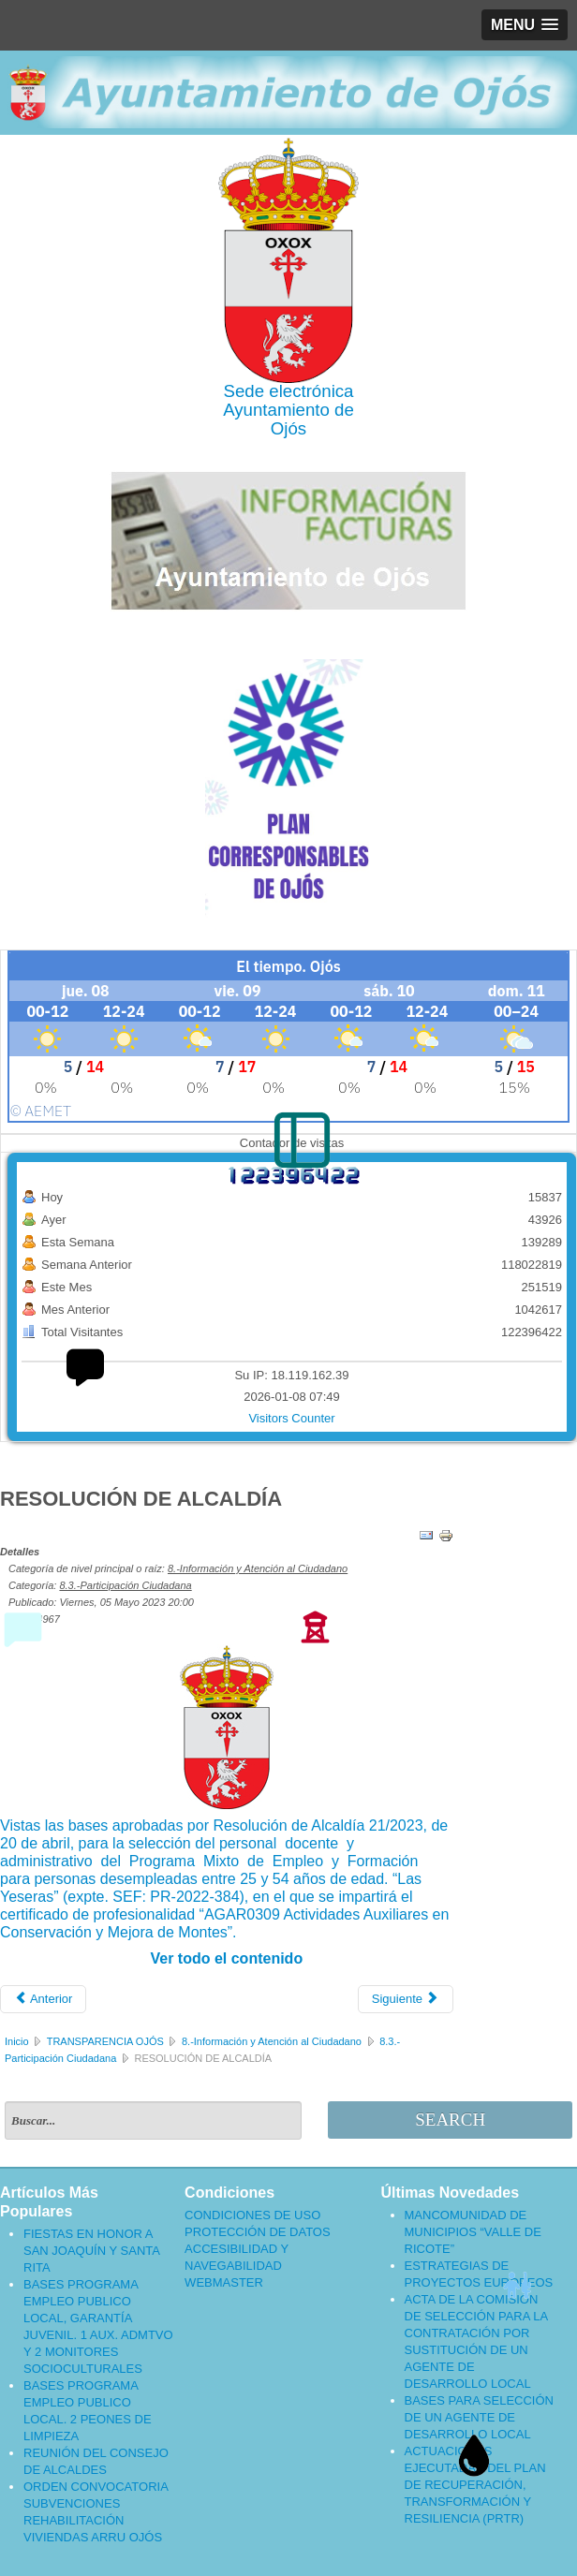 The image size is (577, 2576). What do you see at coordinates (517, 2285) in the screenshot?
I see `indicates child soldier awareness or prevention cause` at bounding box center [517, 2285].